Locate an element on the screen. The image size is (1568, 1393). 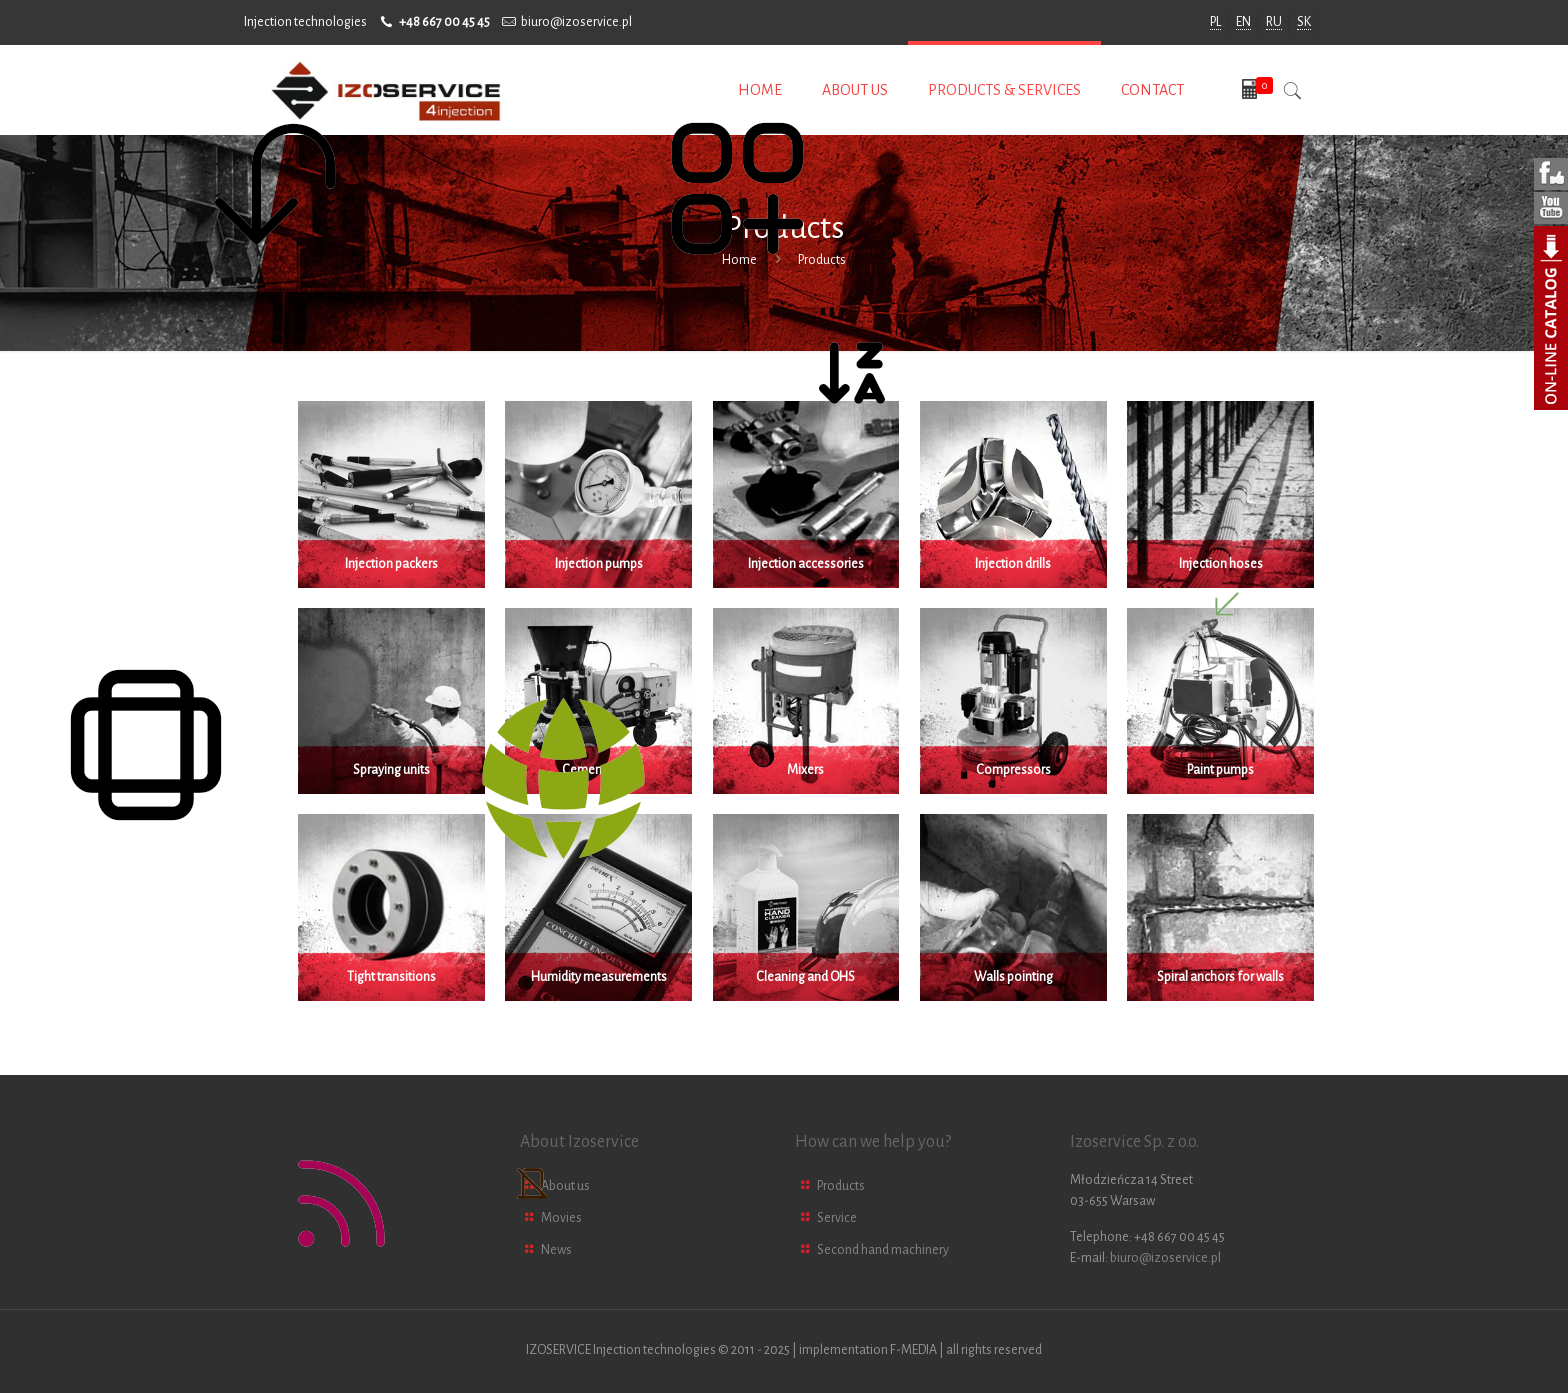
adjust aspect ratio settings is located at coordinates (146, 745).